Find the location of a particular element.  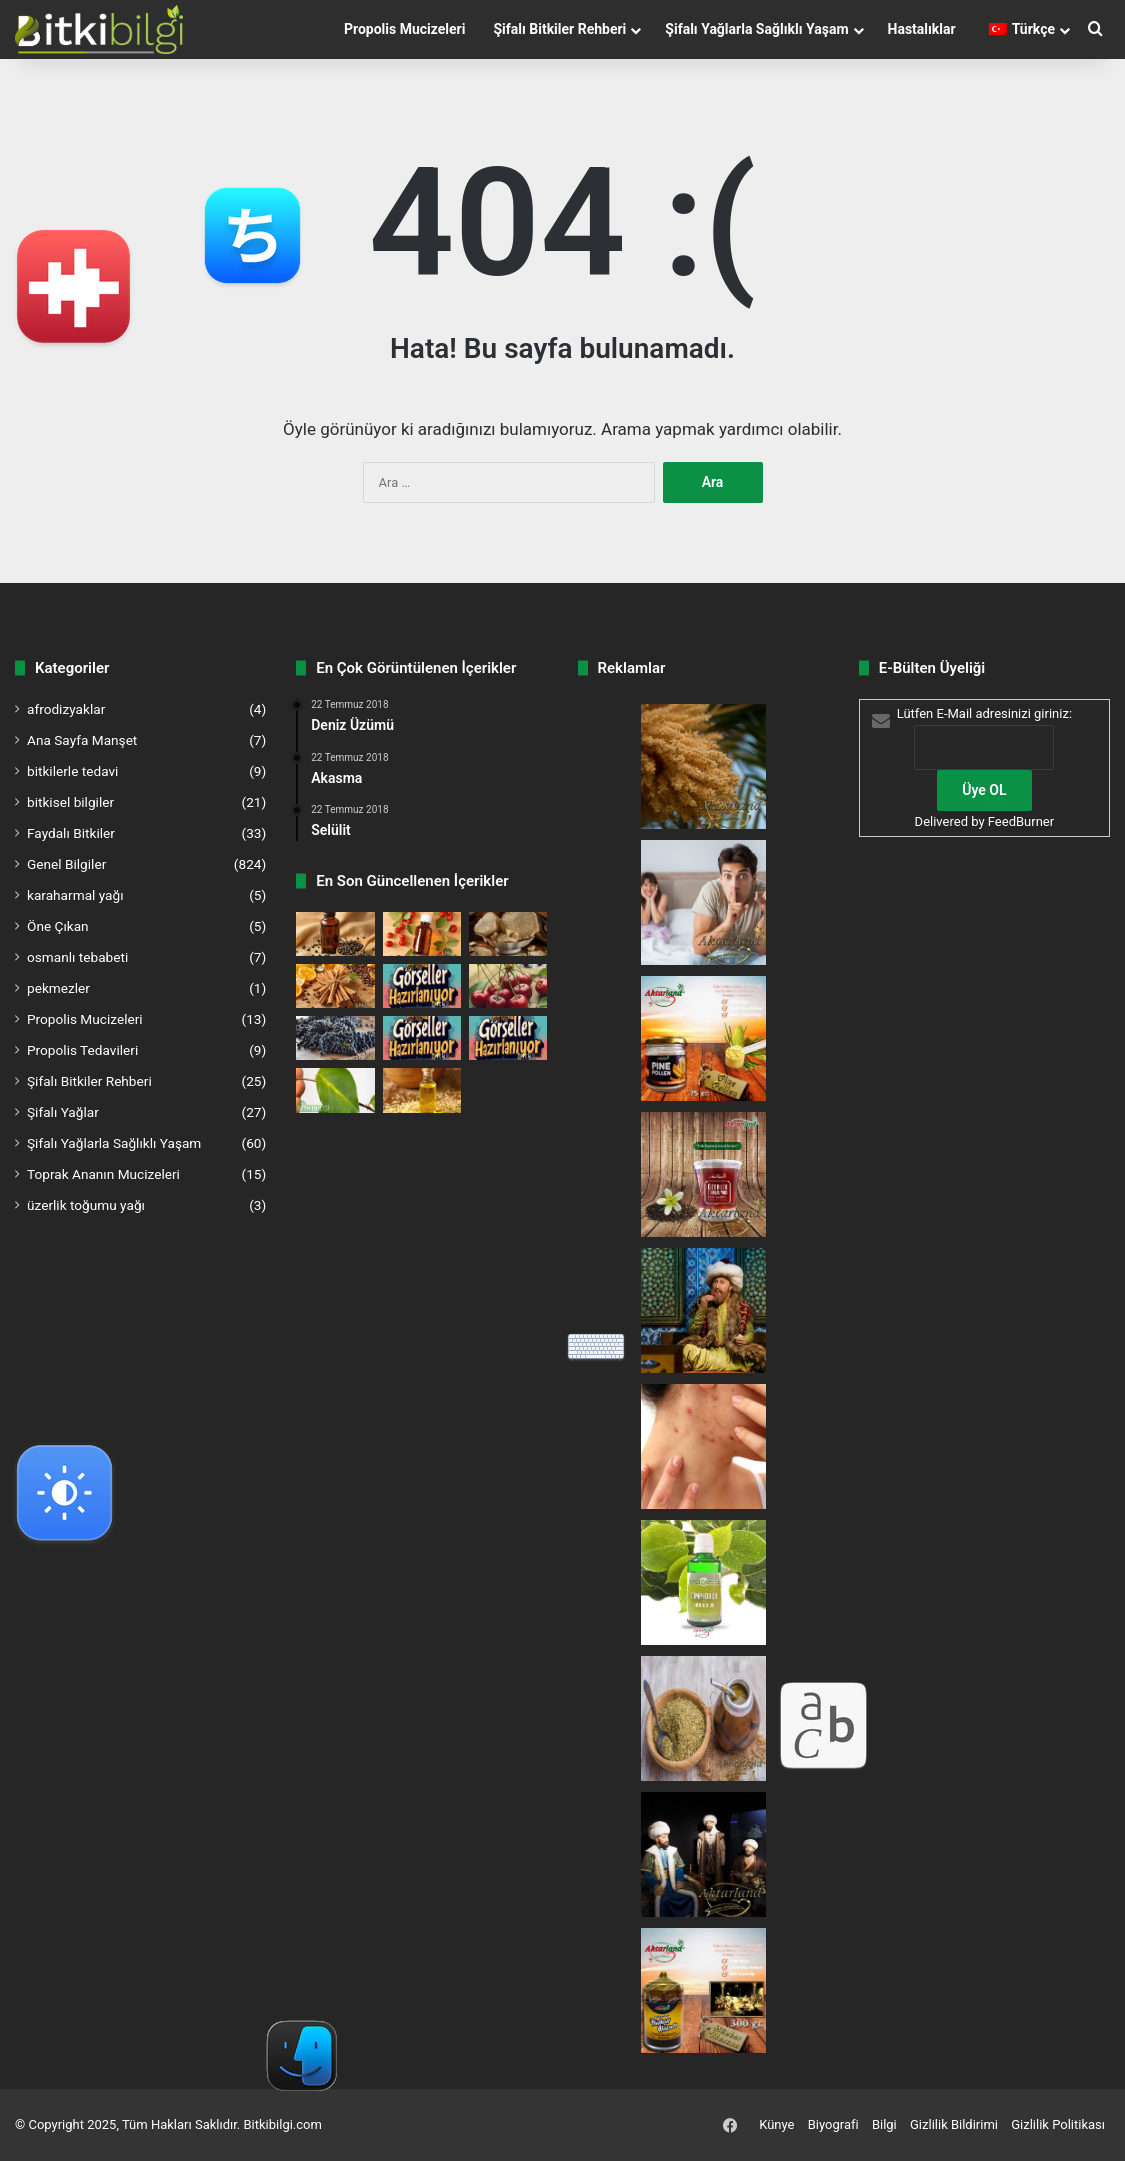

open Finder to browse files and folders is located at coordinates (302, 2056).